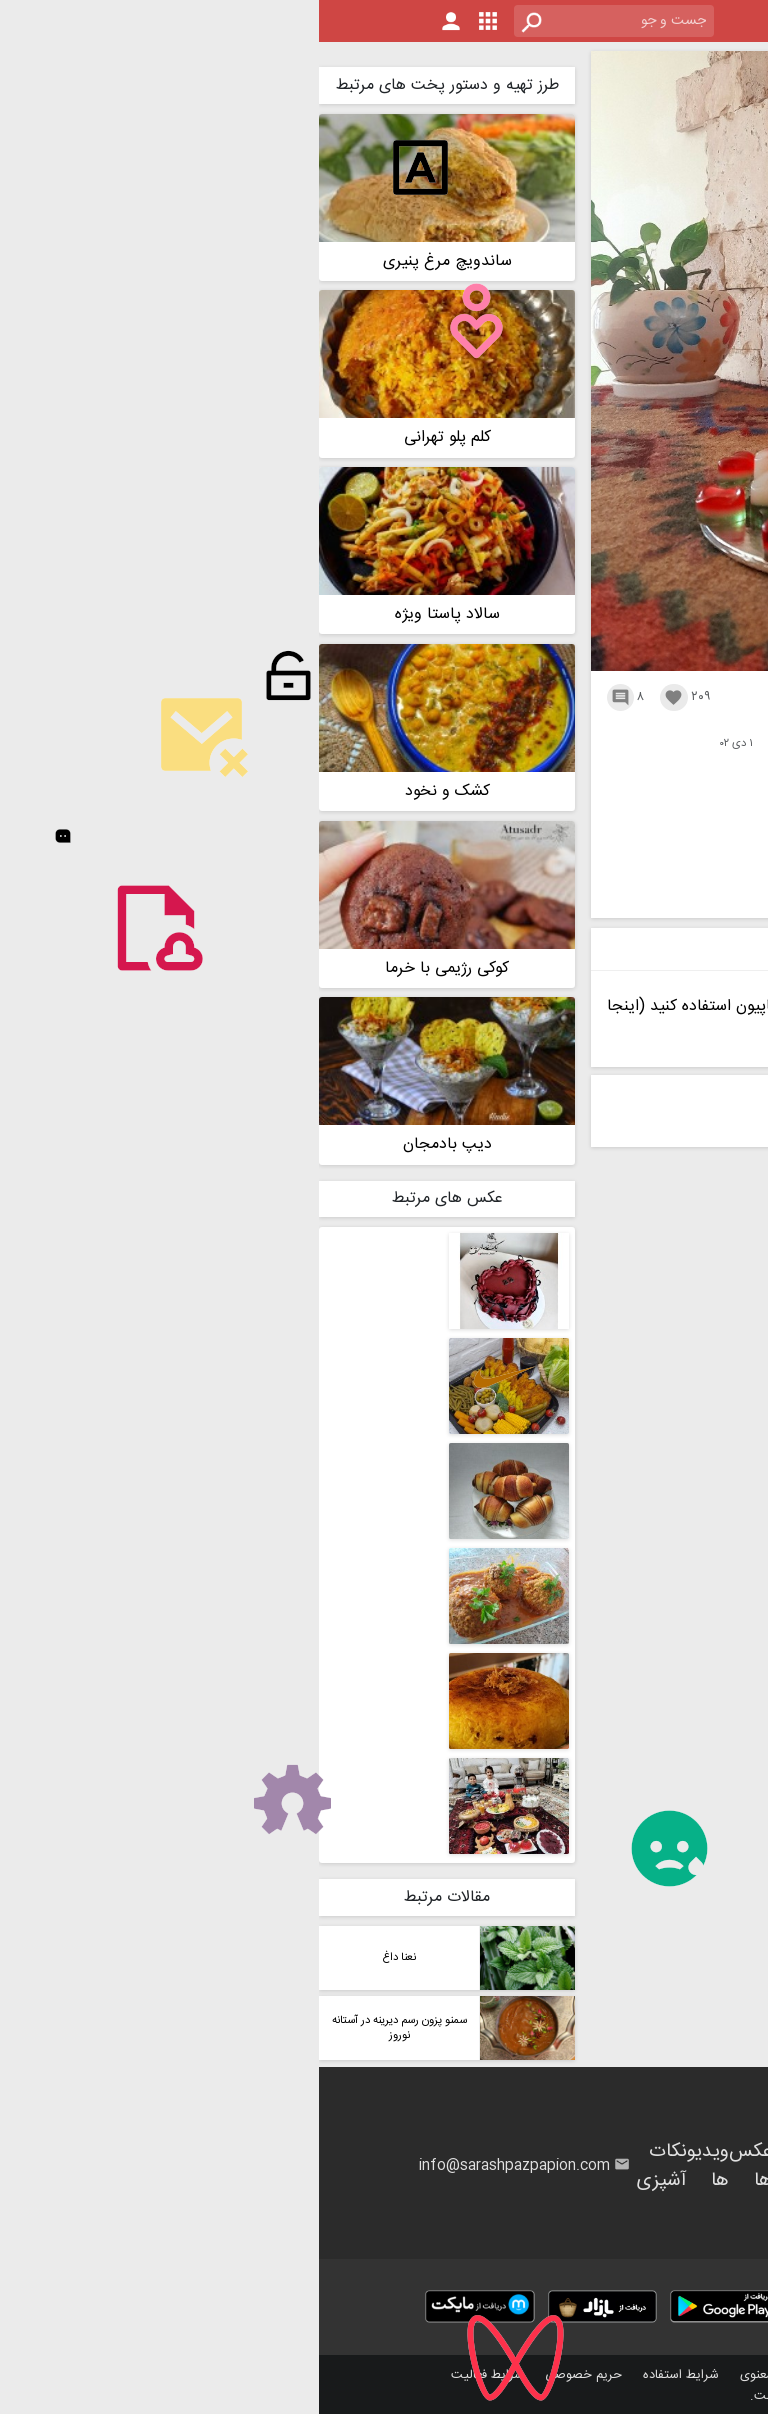 Image resolution: width=768 pixels, height=2414 pixels. What do you see at coordinates (292, 1799) in the screenshot?
I see `open source hardware logo` at bounding box center [292, 1799].